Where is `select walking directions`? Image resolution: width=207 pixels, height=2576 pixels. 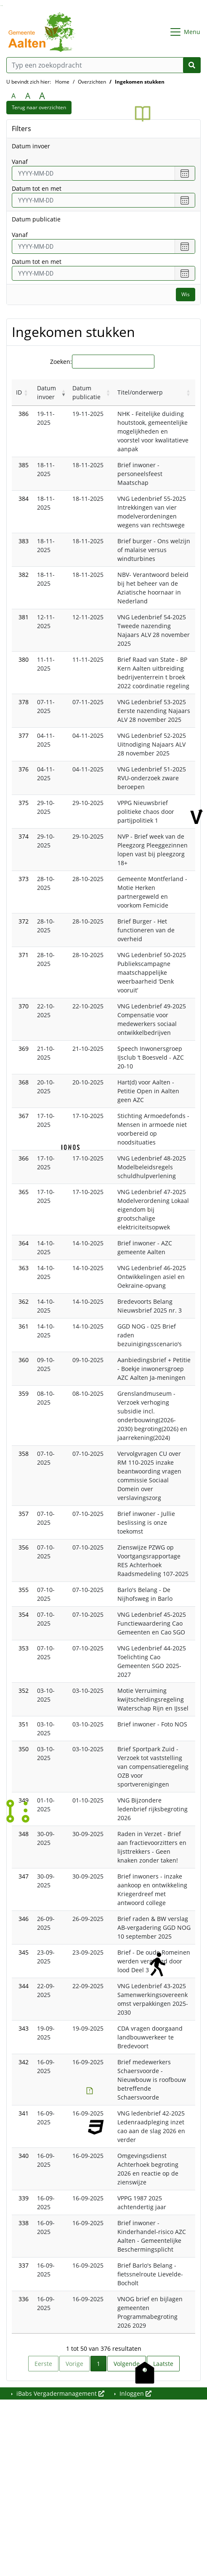 select walking directions is located at coordinates (157, 1964).